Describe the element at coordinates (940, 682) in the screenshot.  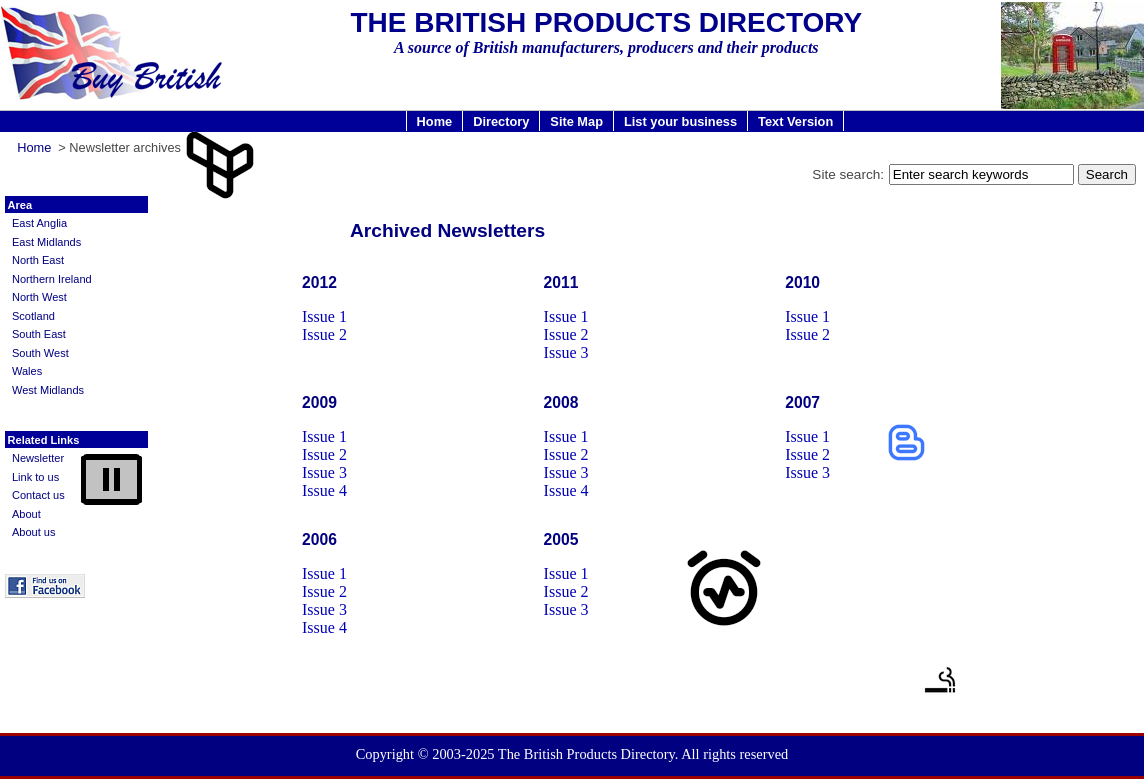
I see `indicates a smoking-permitted area` at that location.